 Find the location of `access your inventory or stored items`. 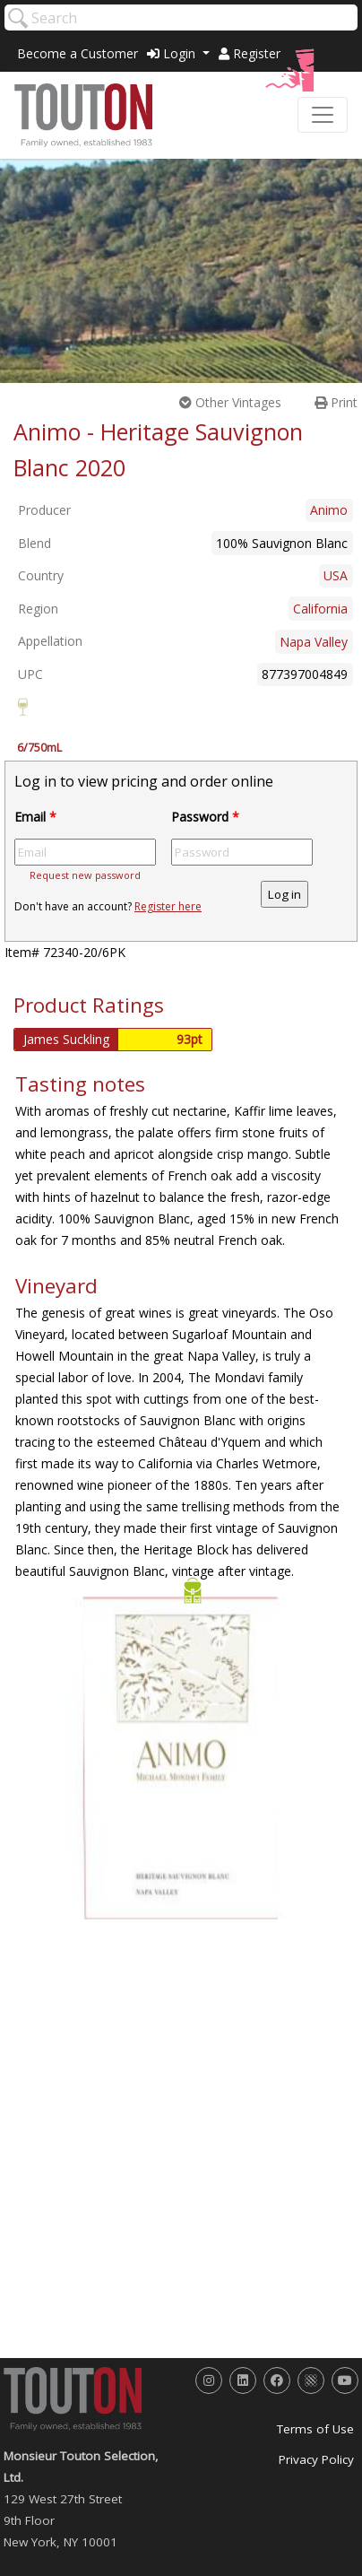

access your inventory or stored items is located at coordinates (193, 1590).